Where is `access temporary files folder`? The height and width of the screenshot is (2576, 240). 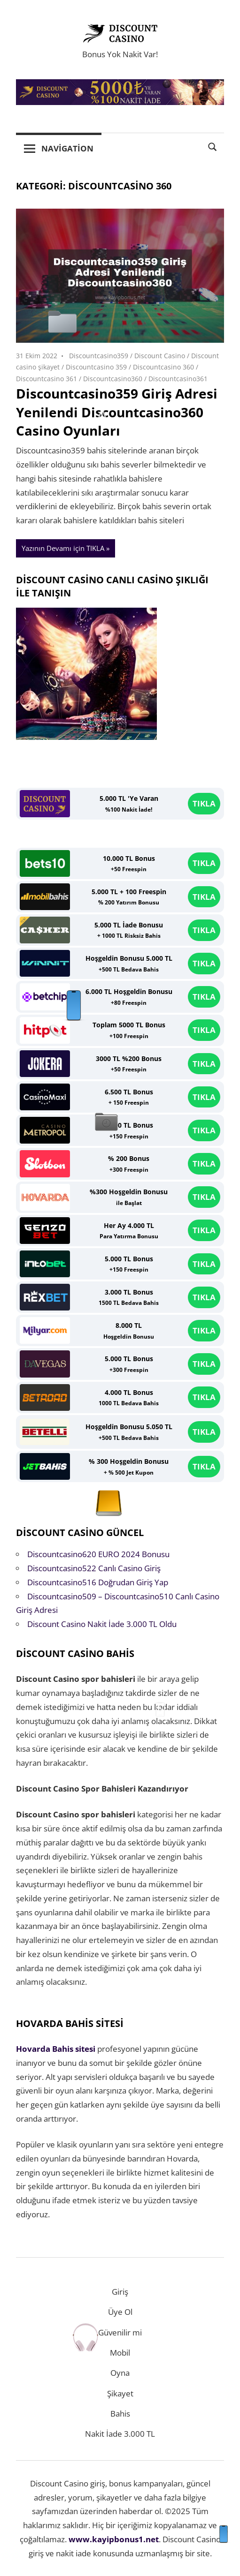
access temporary files folder is located at coordinates (106, 1122).